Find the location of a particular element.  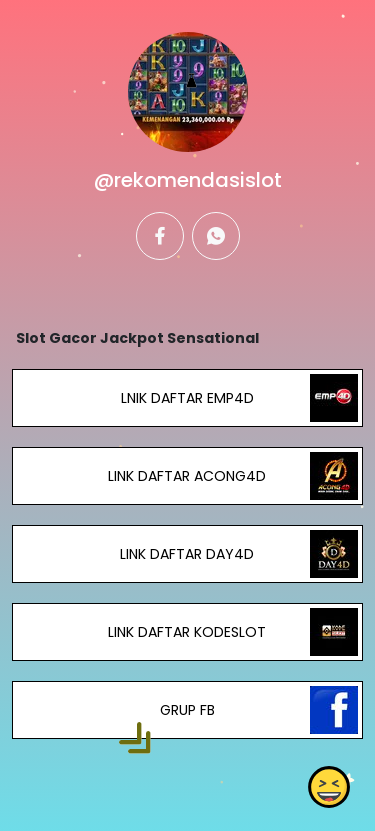

access lab or experimental features is located at coordinates (191, 80).